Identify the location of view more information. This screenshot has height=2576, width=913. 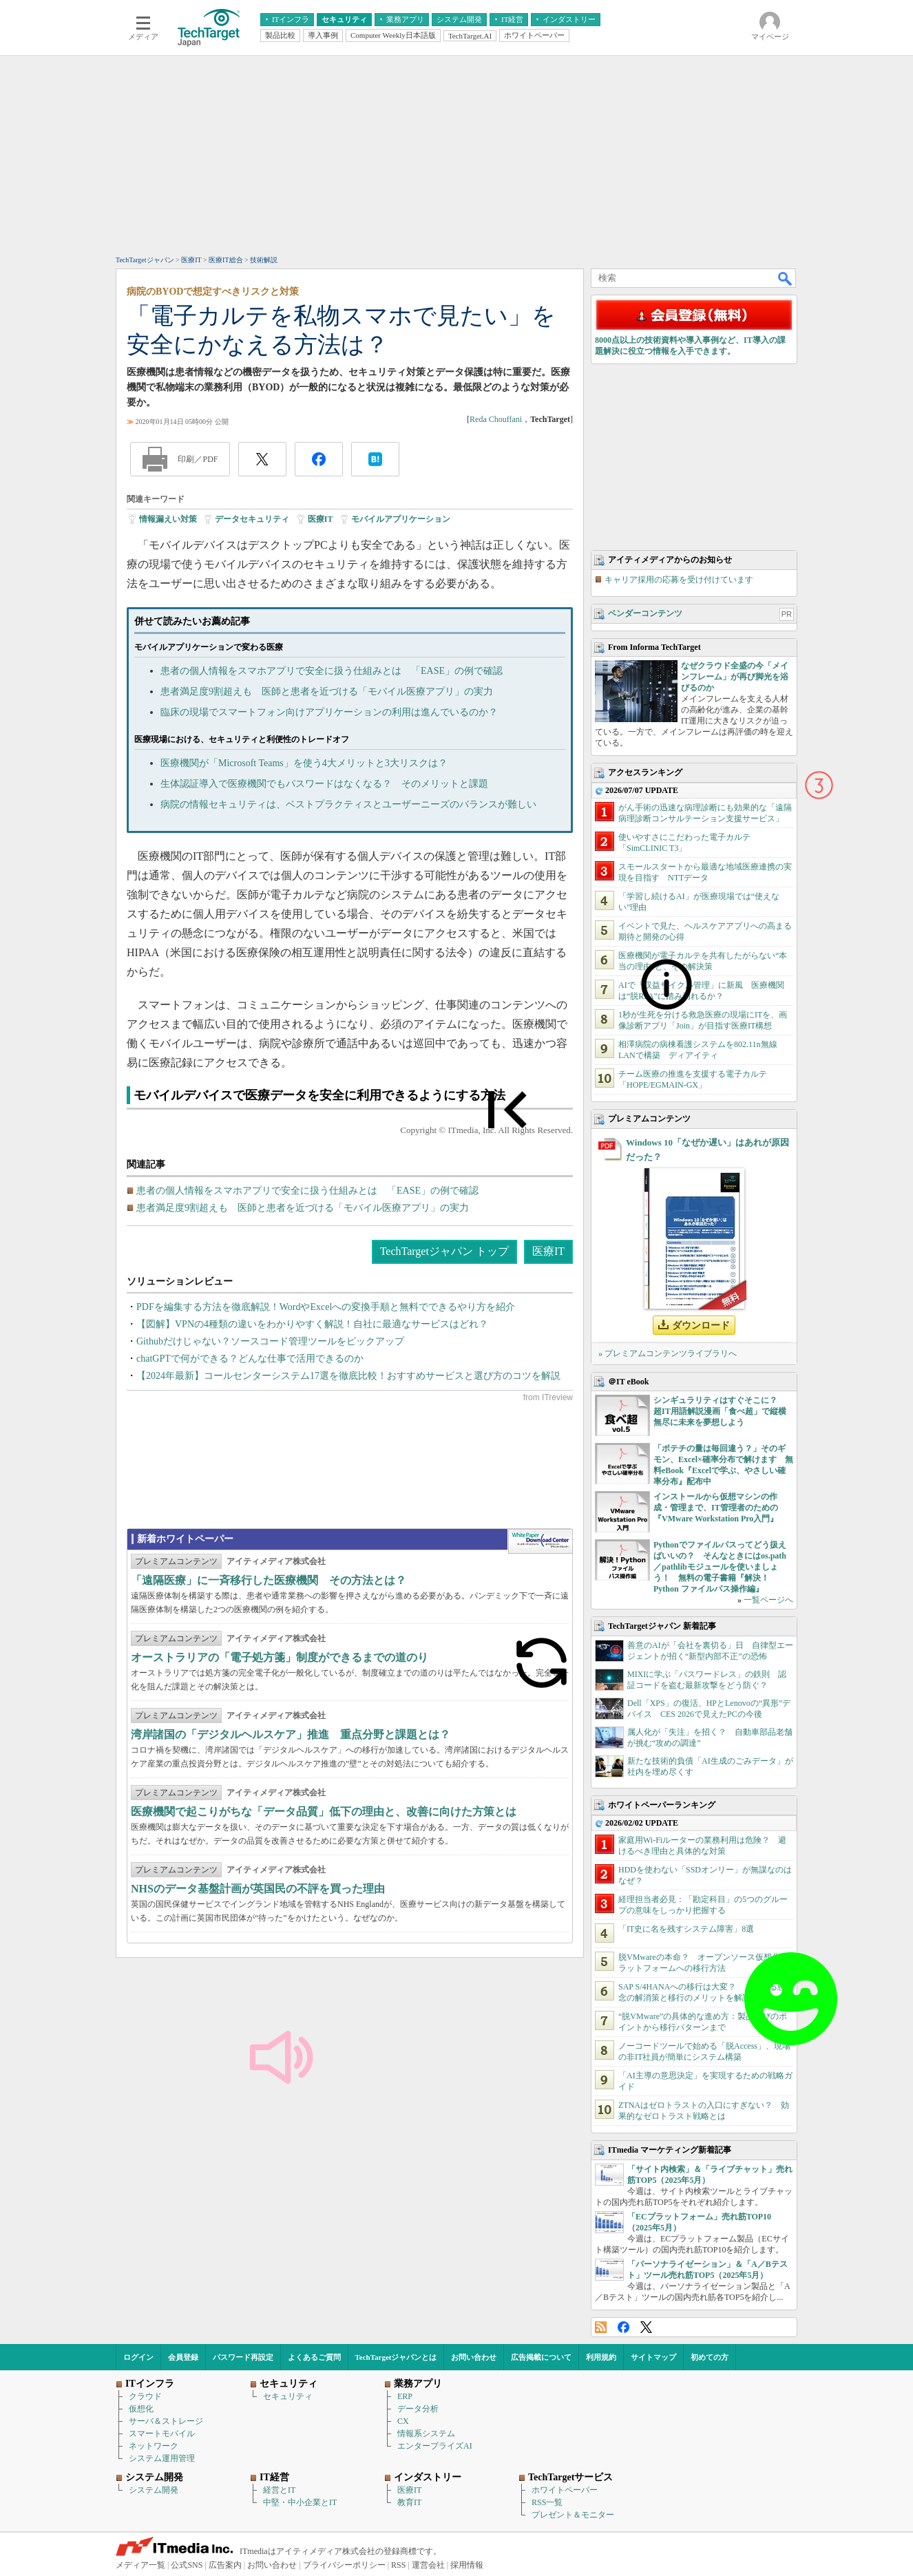
(667, 984).